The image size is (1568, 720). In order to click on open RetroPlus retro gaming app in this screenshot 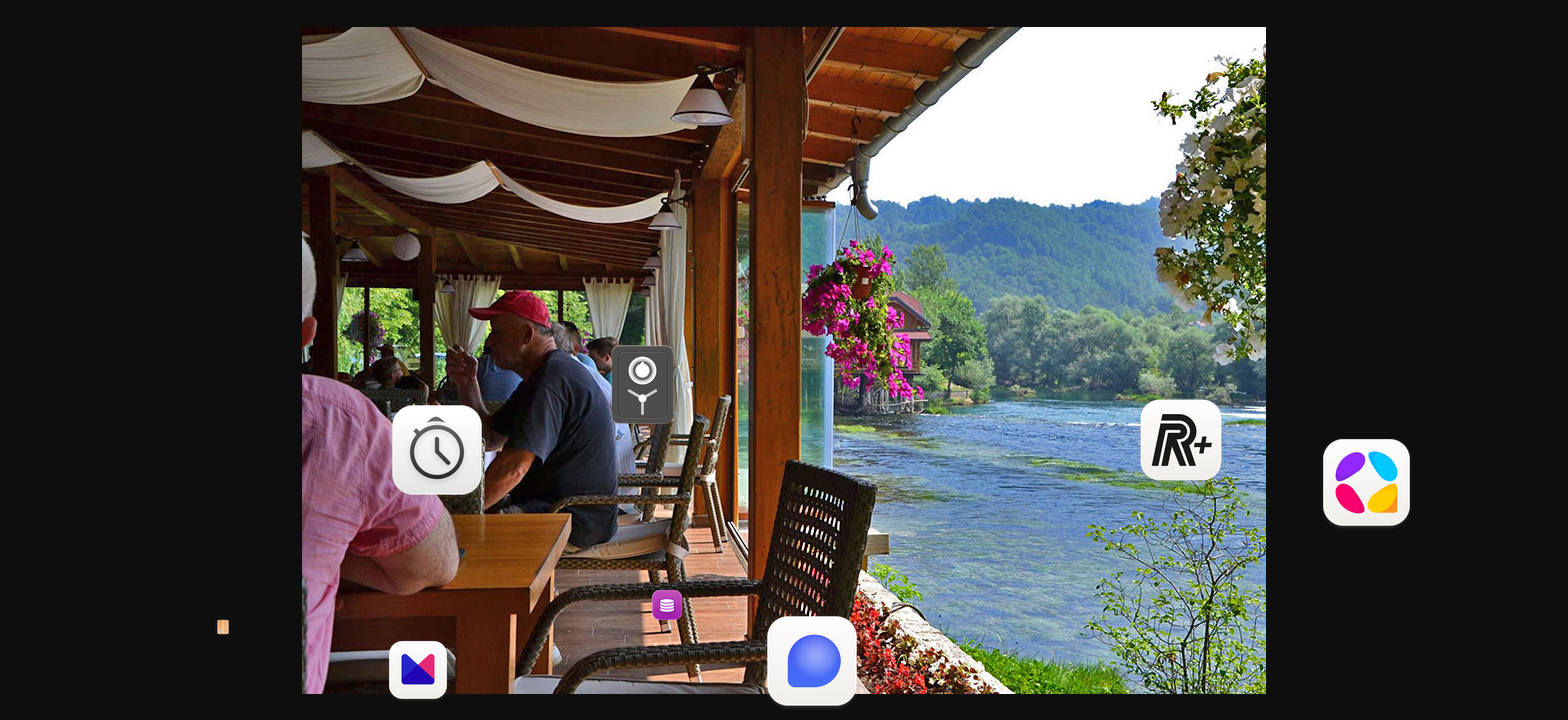, I will do `click(1181, 440)`.